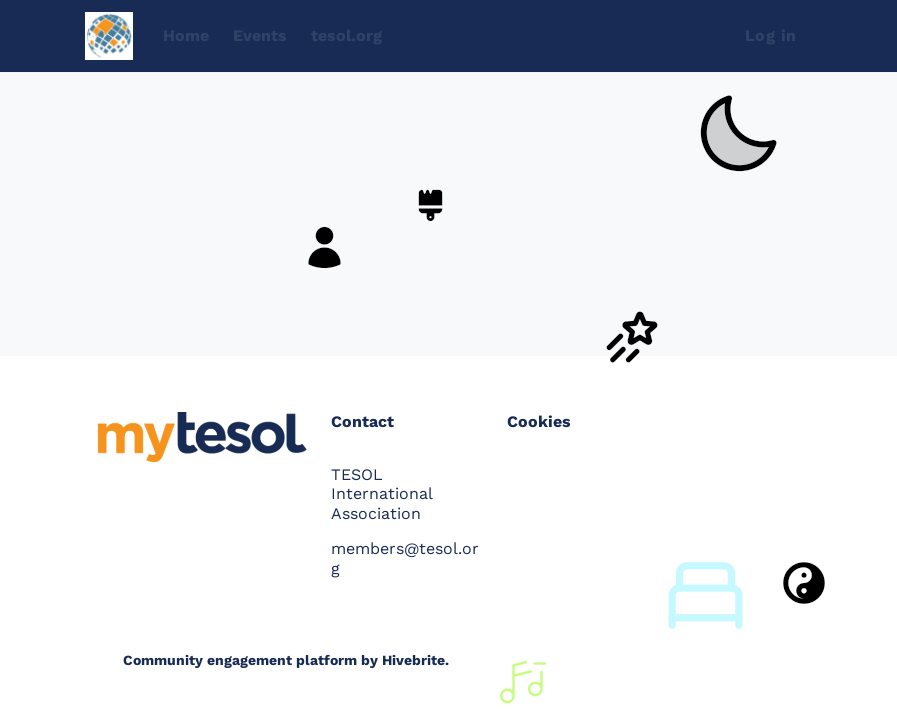 This screenshot has height=720, width=897. Describe the element at coordinates (430, 205) in the screenshot. I see `access painting or drawing tools` at that location.